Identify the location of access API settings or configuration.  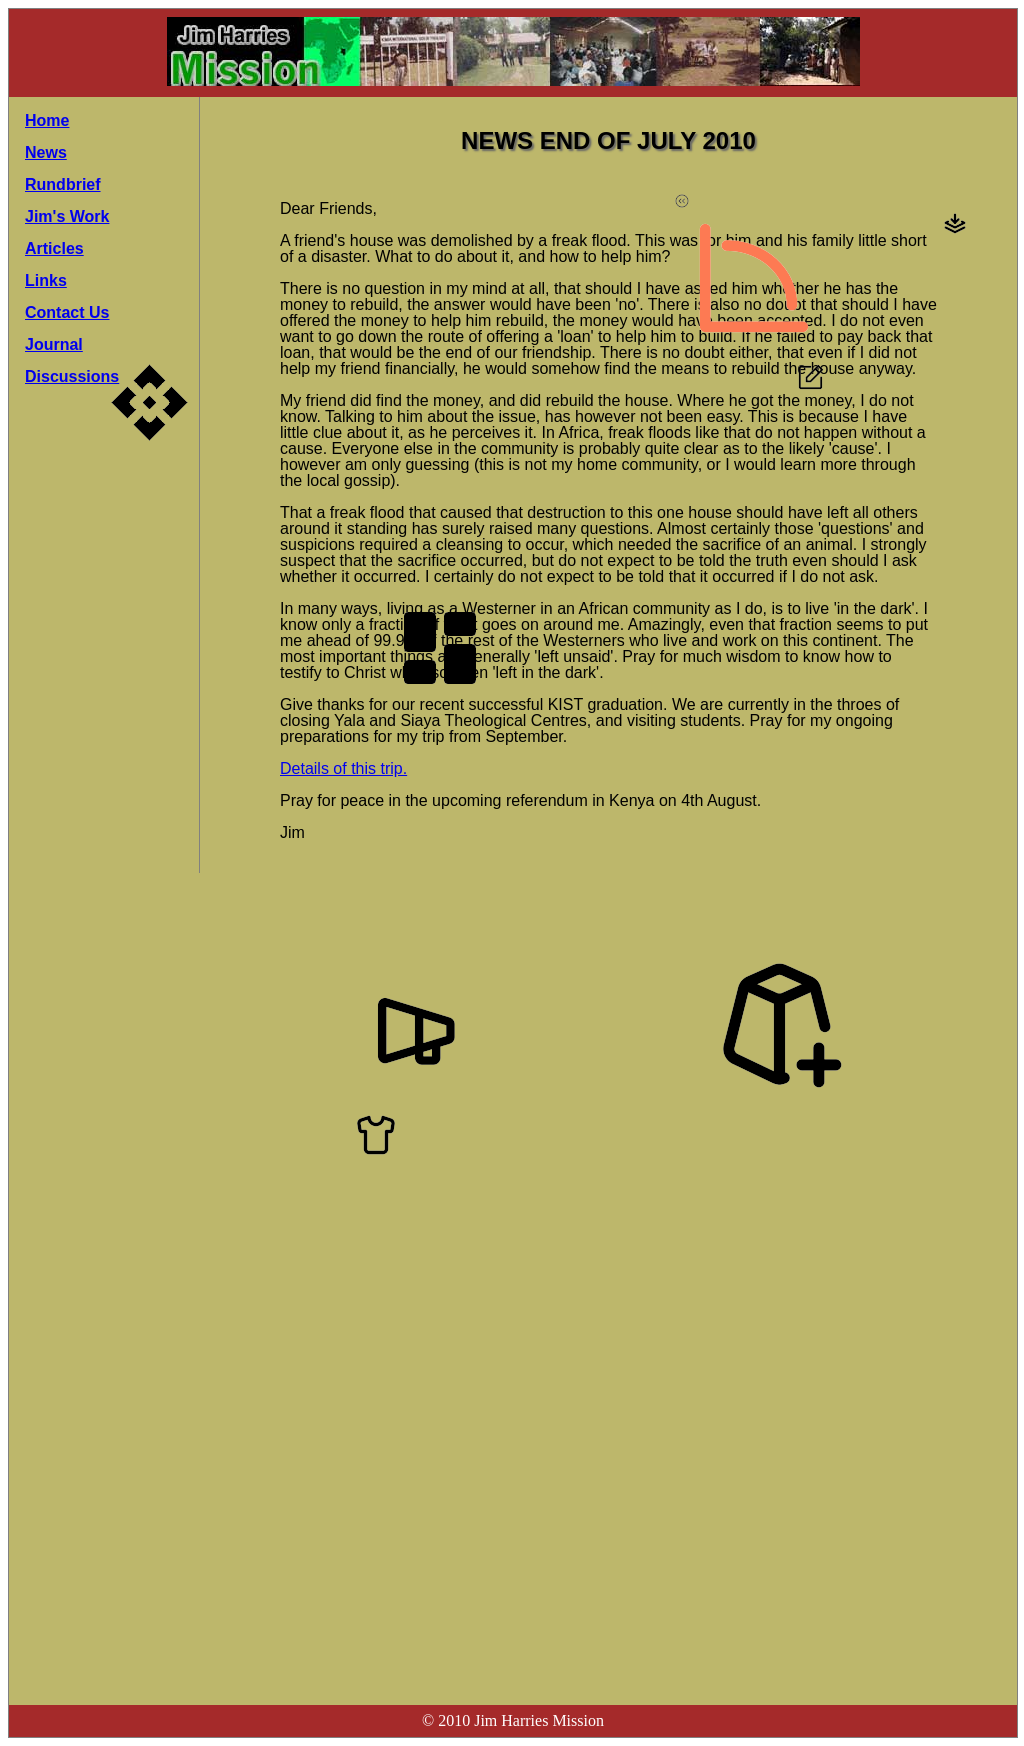
(149, 402).